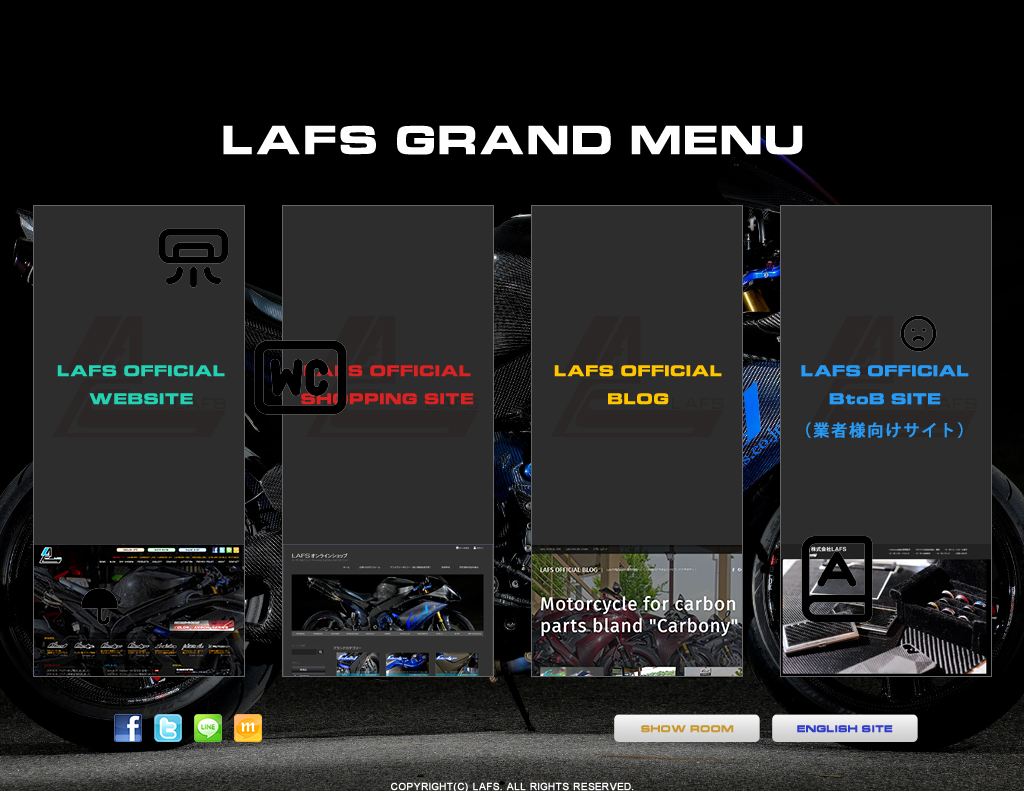  What do you see at coordinates (193, 256) in the screenshot?
I see `toggle air conditioning controls` at bounding box center [193, 256].